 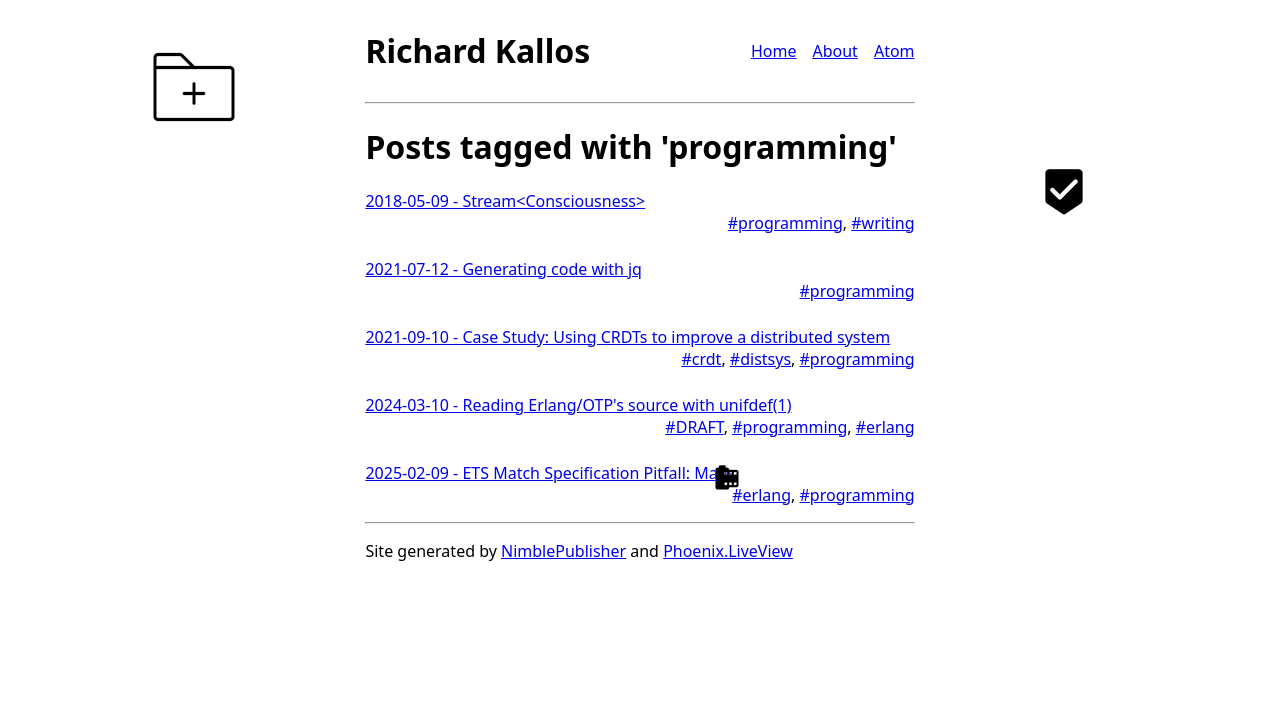 What do you see at coordinates (1064, 192) in the screenshot?
I see `indicates a verified or confirmed location` at bounding box center [1064, 192].